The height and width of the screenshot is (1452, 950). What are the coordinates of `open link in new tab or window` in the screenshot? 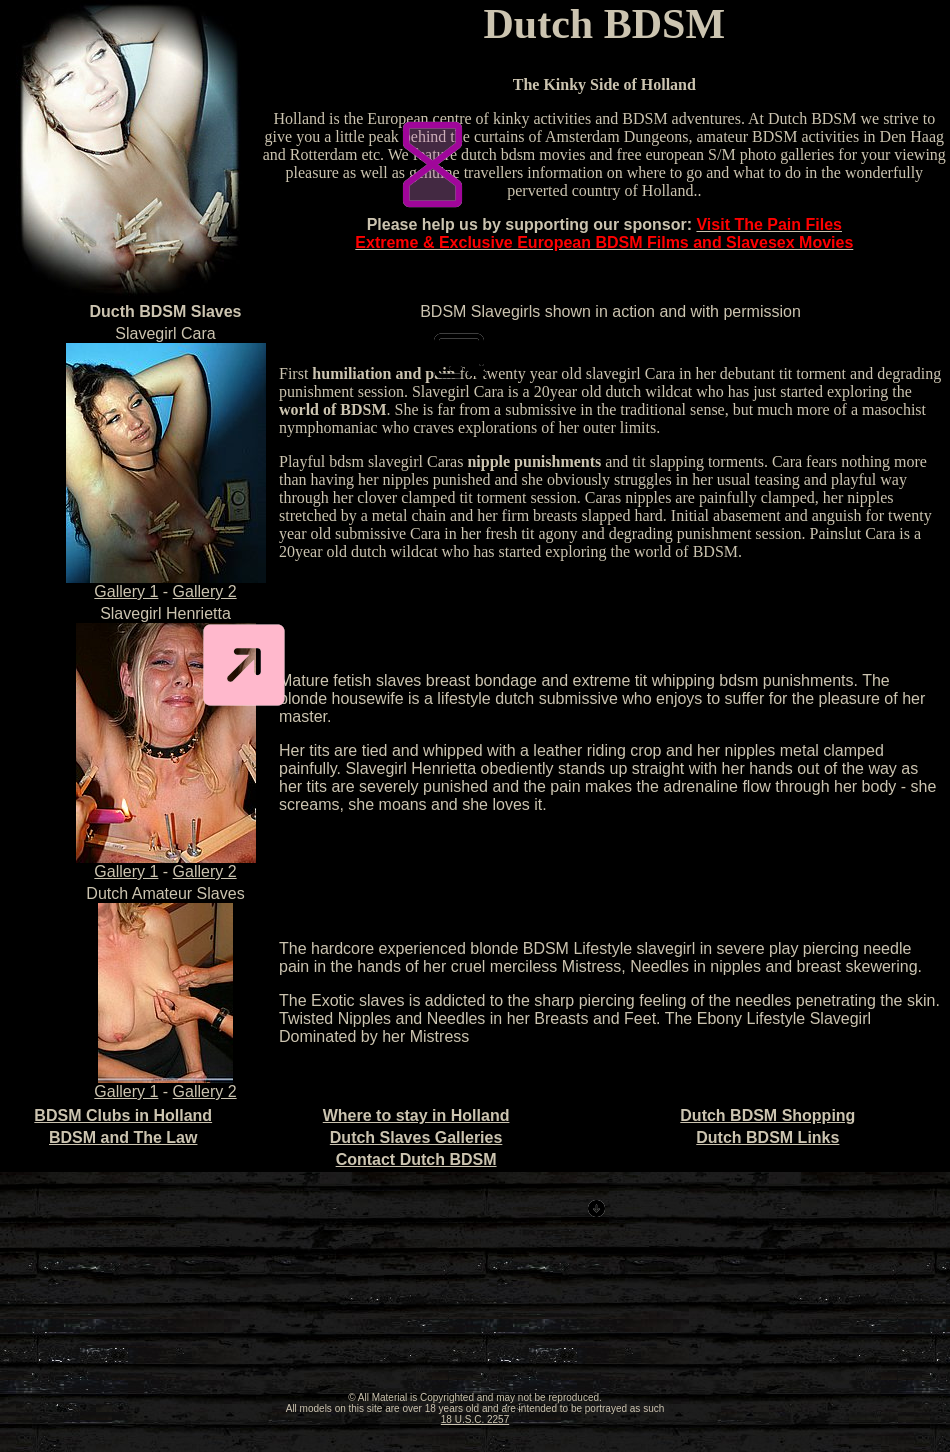 It's located at (244, 665).